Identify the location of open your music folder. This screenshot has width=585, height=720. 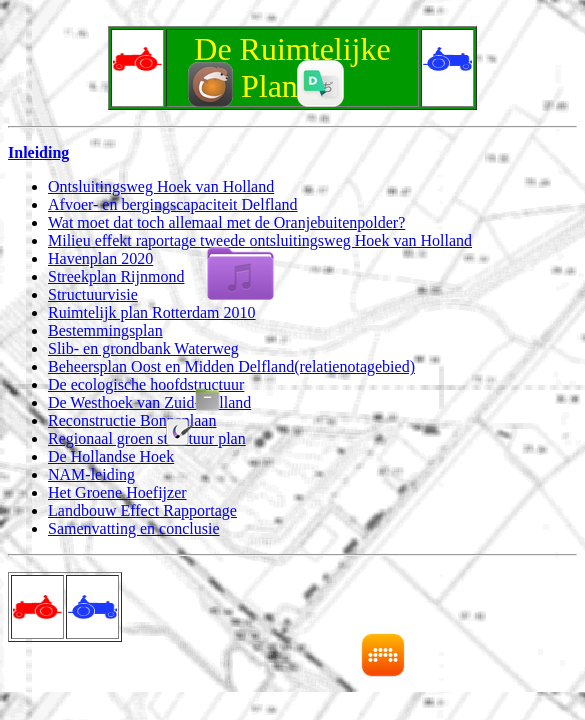
(240, 273).